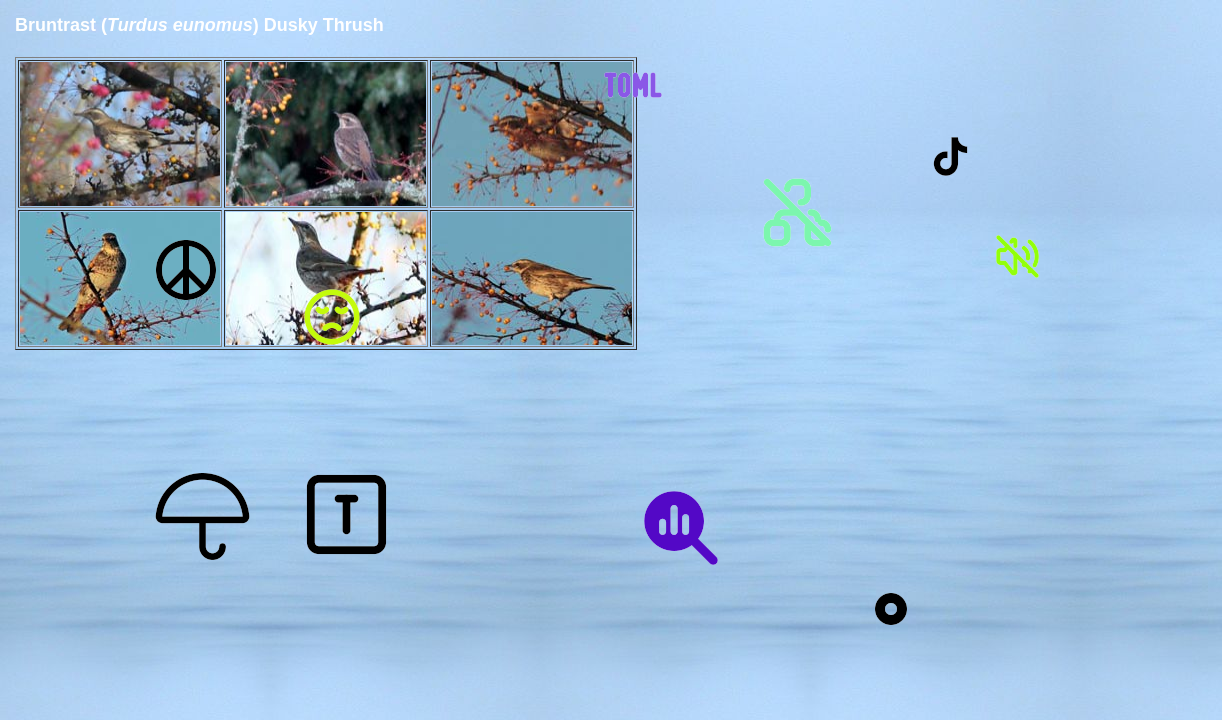 This screenshot has height=720, width=1222. What do you see at coordinates (950, 156) in the screenshot?
I see `open TikTok app` at bounding box center [950, 156].